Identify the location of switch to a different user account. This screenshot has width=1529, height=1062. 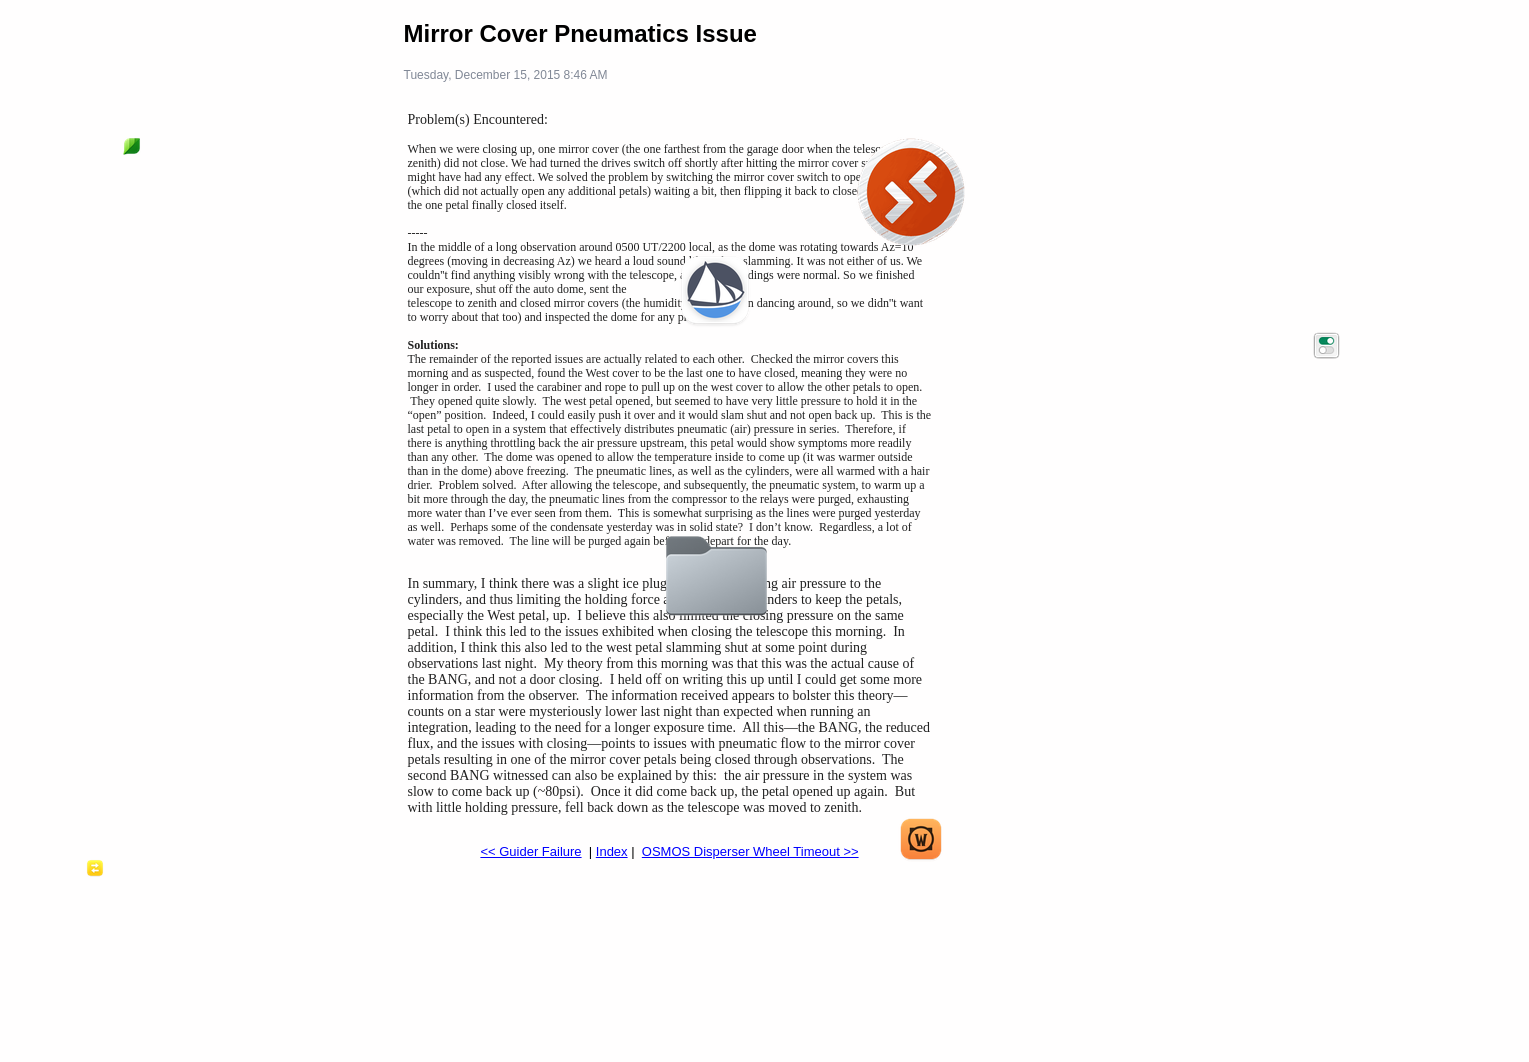
(95, 868).